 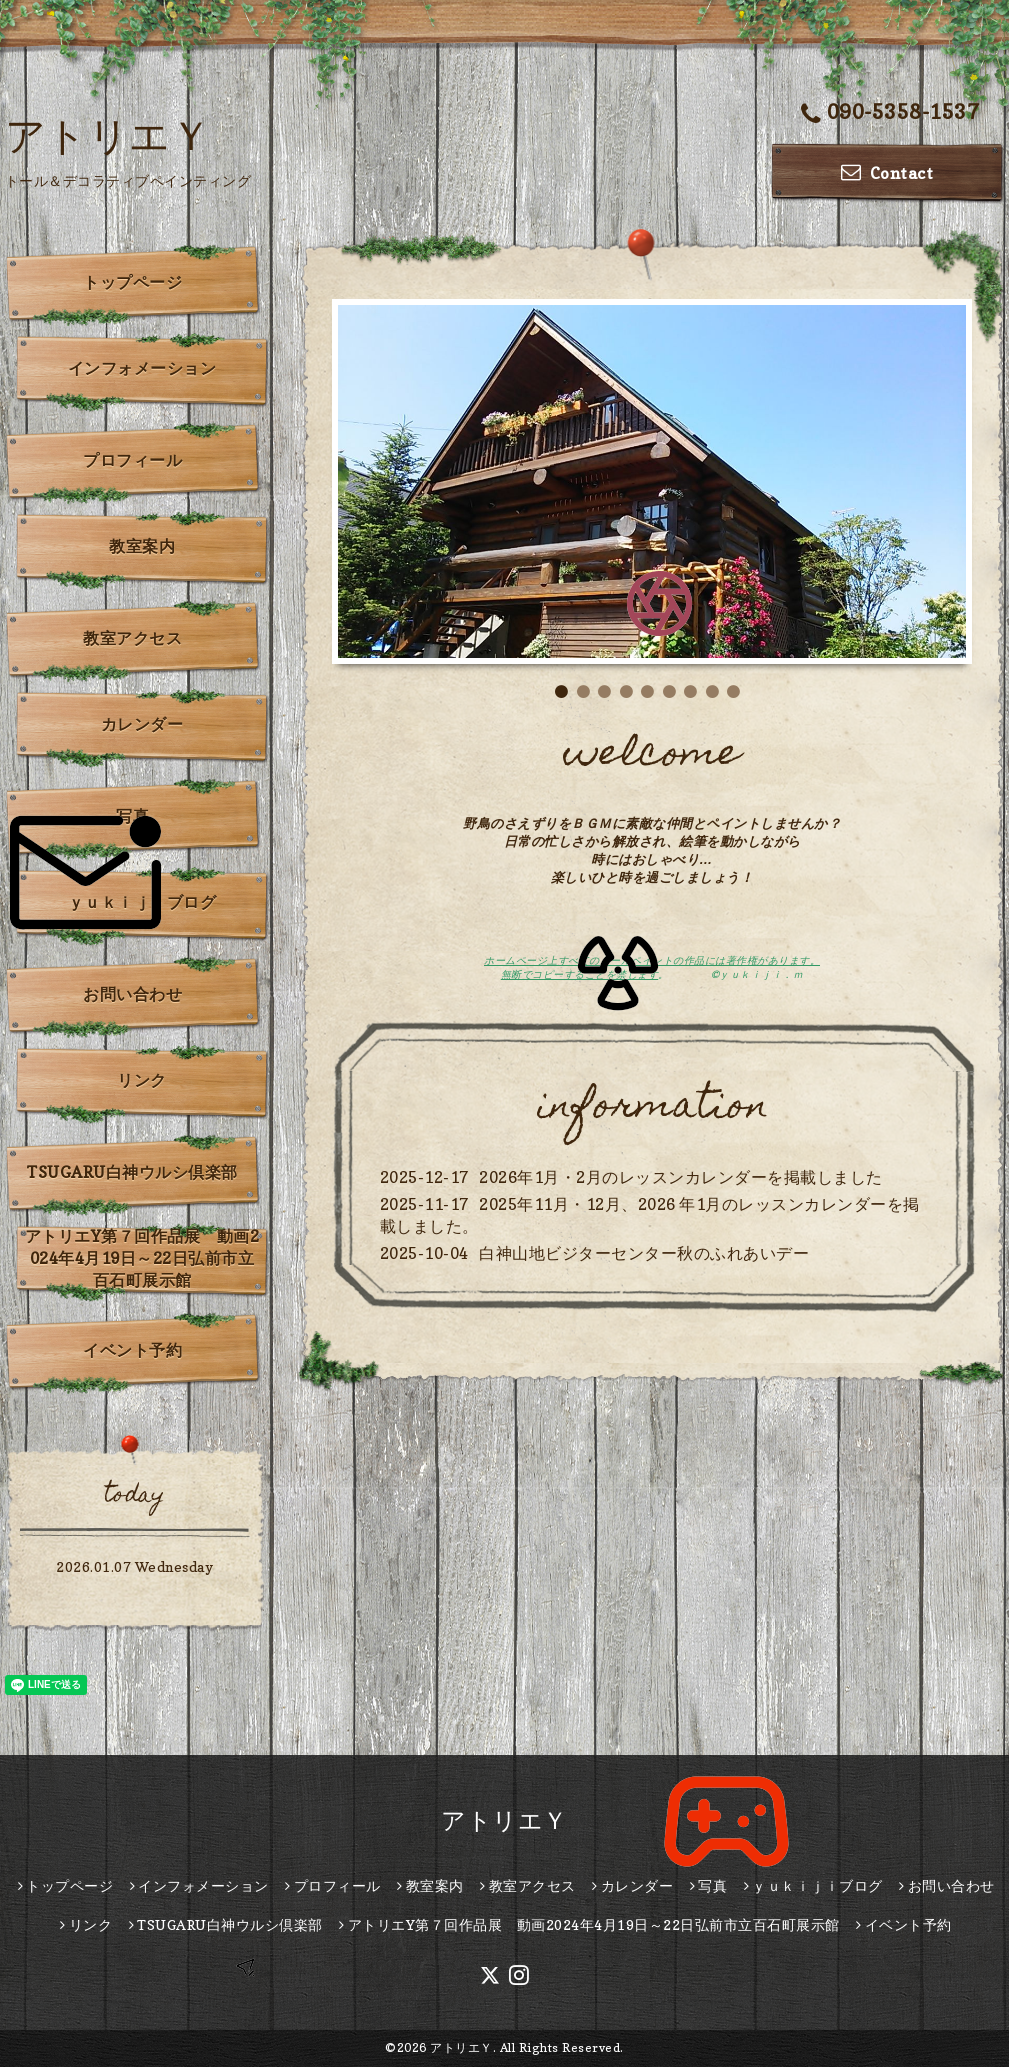 I want to click on adjust camera aperture settings, so click(x=659, y=603).